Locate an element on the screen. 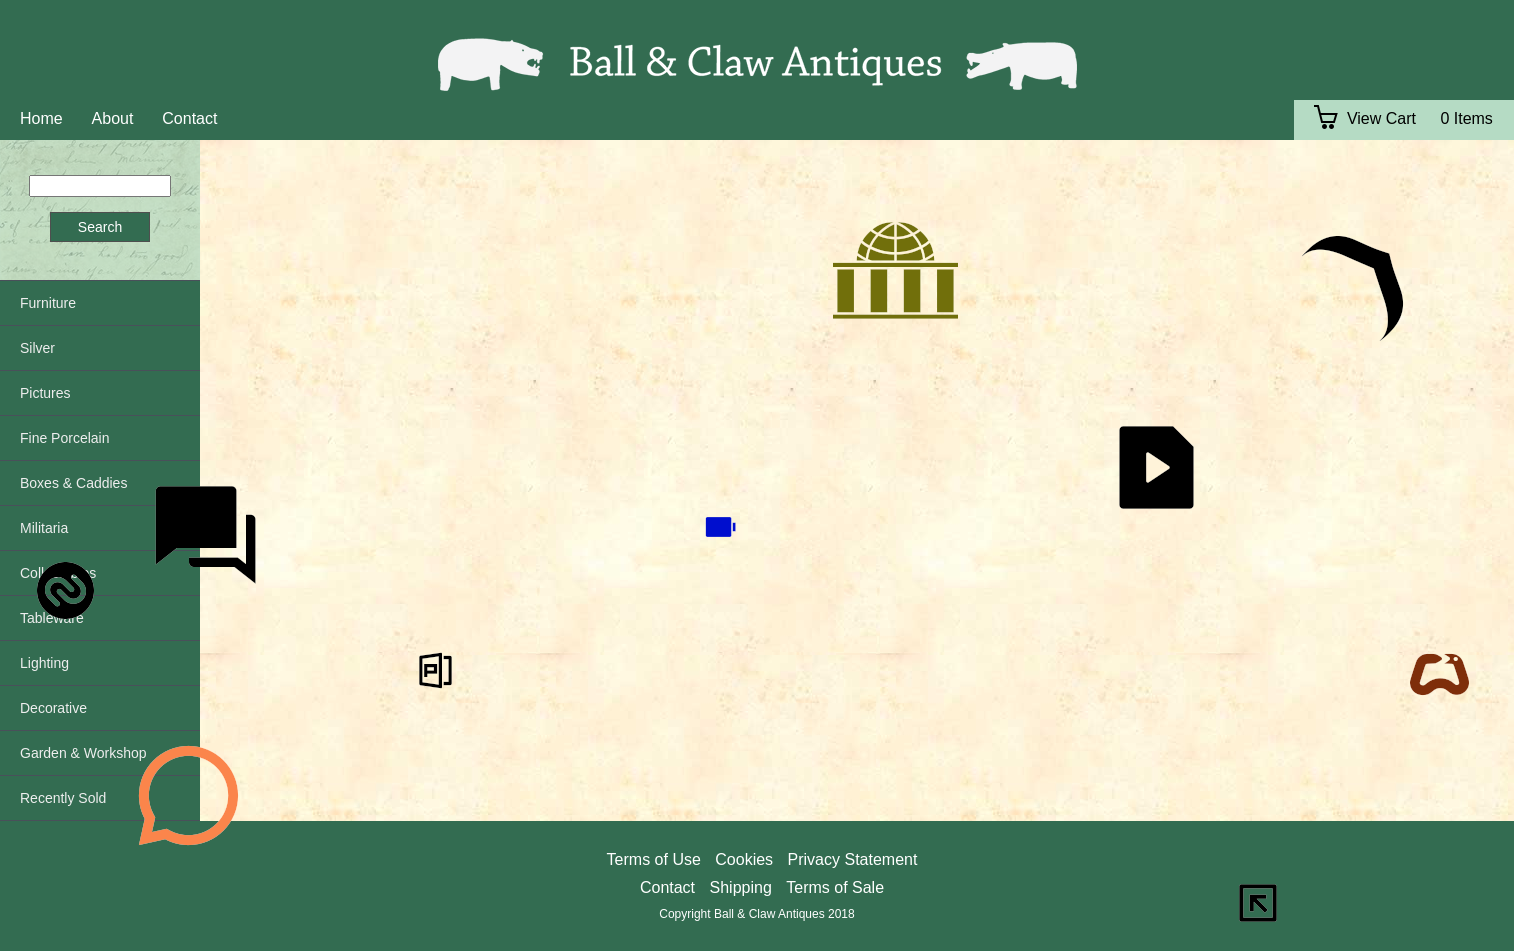  open chat or messaging is located at coordinates (188, 795).